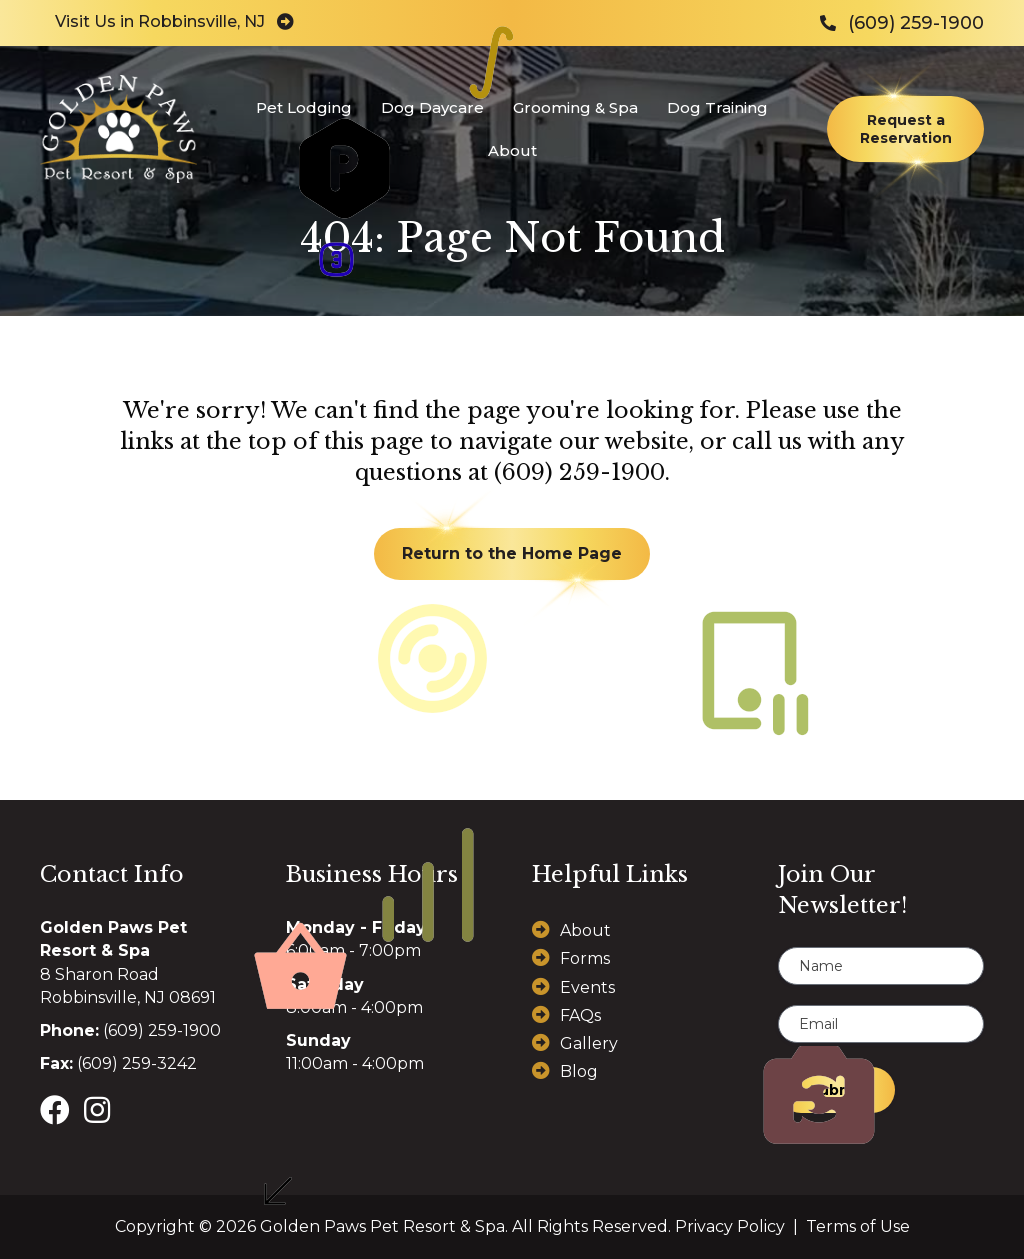 Image resolution: width=1024 pixels, height=1259 pixels. What do you see at coordinates (432, 658) in the screenshot?
I see `play or browse music library` at bounding box center [432, 658].